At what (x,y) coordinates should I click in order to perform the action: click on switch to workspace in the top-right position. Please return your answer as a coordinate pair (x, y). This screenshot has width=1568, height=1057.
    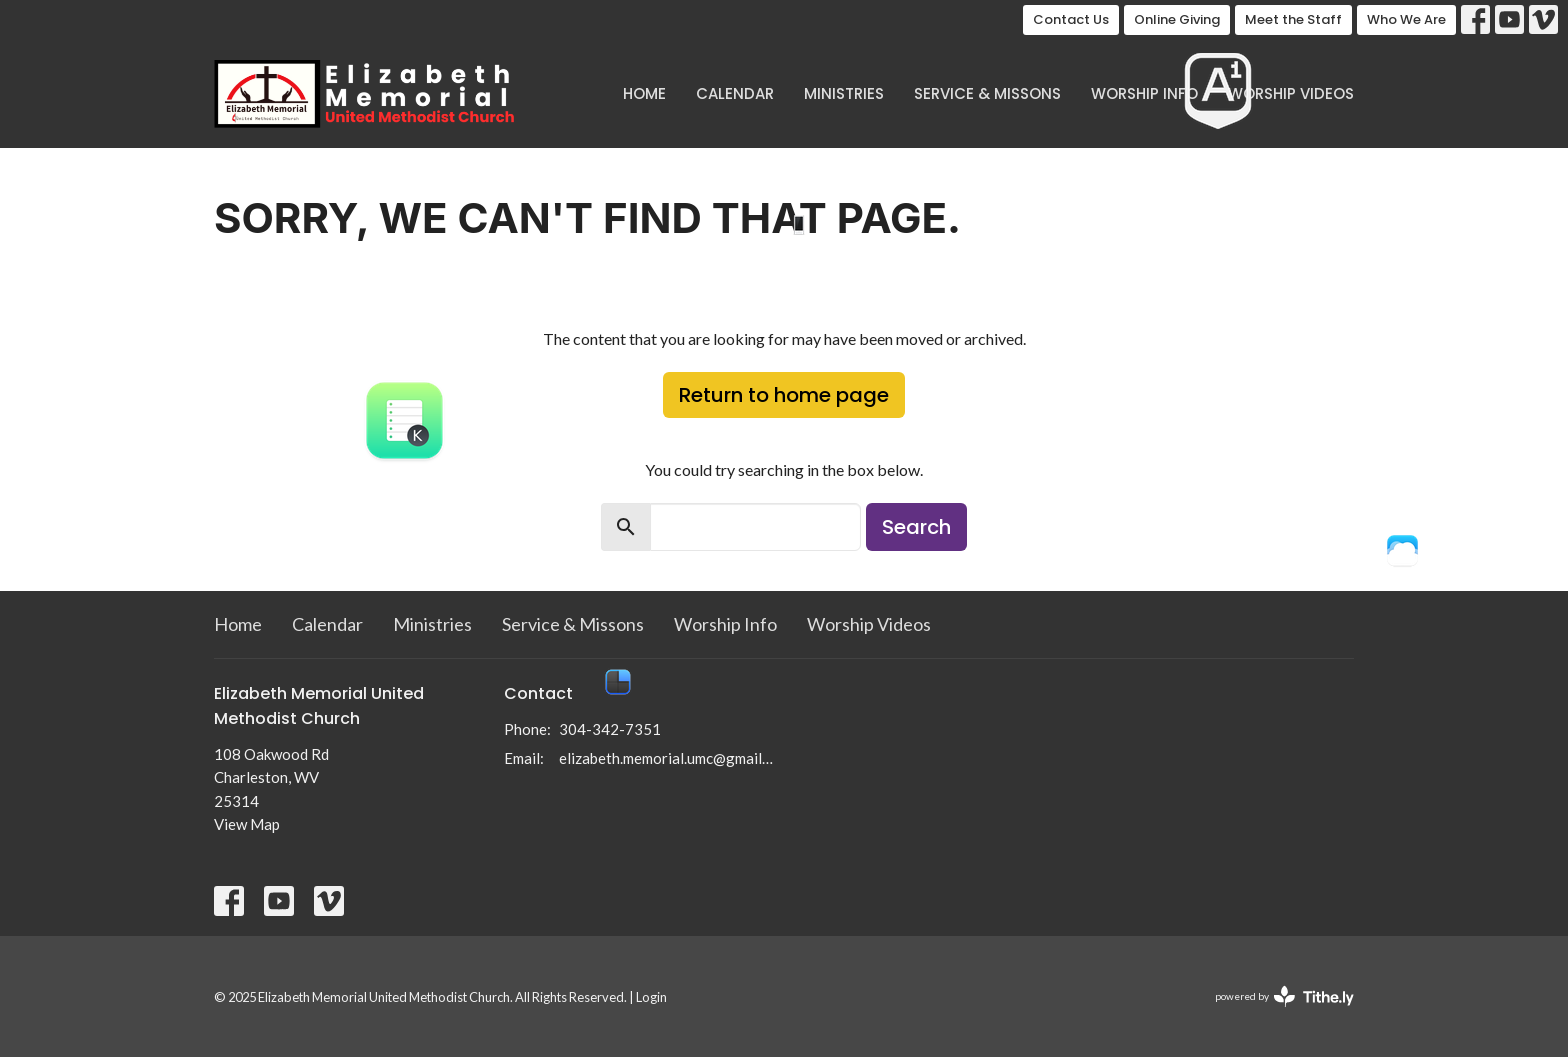
    Looking at the image, I should click on (618, 682).